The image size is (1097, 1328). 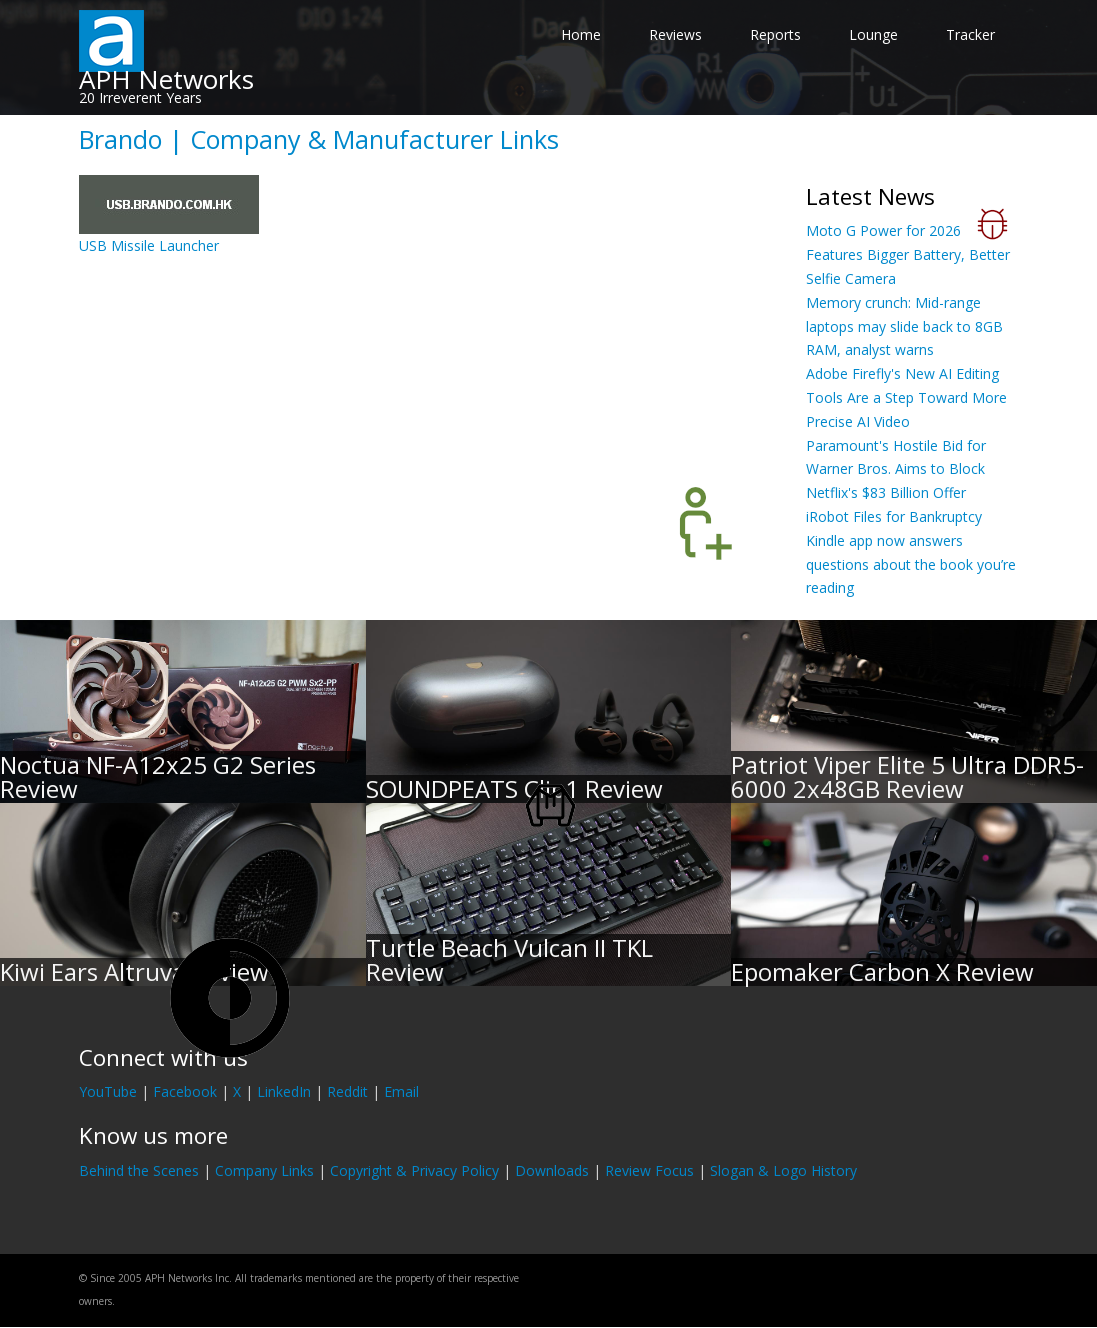 I want to click on add a new user or contact, so click(x=695, y=523).